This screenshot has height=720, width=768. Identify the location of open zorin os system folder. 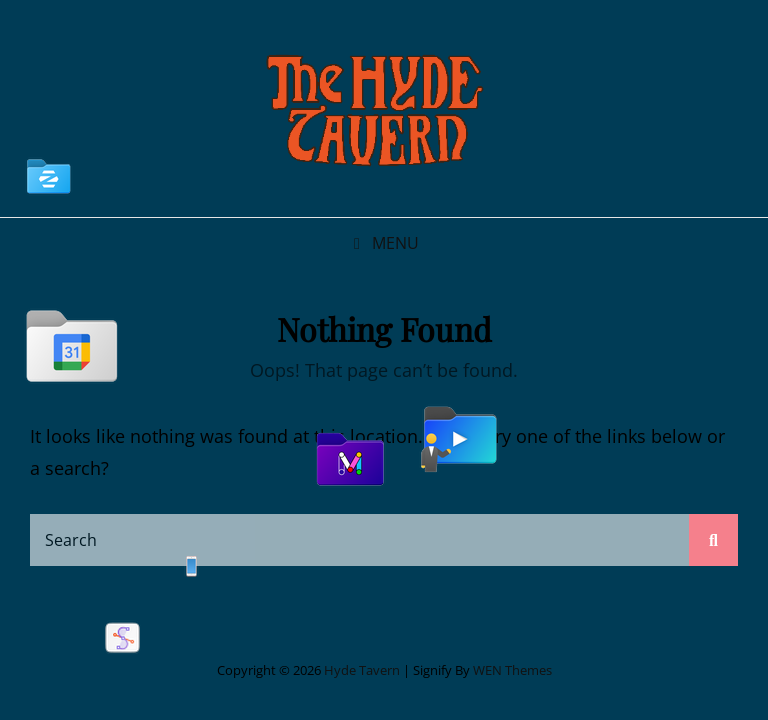
(48, 177).